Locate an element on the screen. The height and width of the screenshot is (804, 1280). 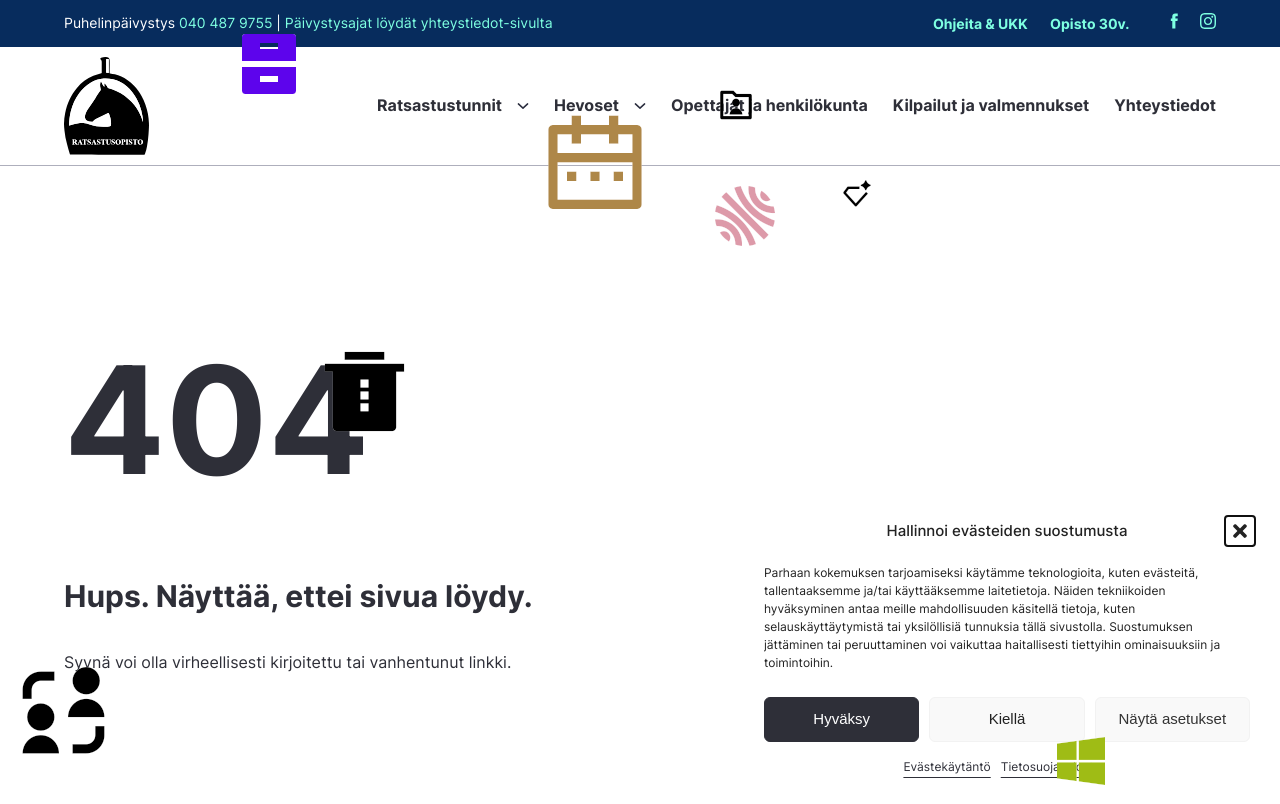
peer-to-peer transfer or payment is located at coordinates (63, 712).